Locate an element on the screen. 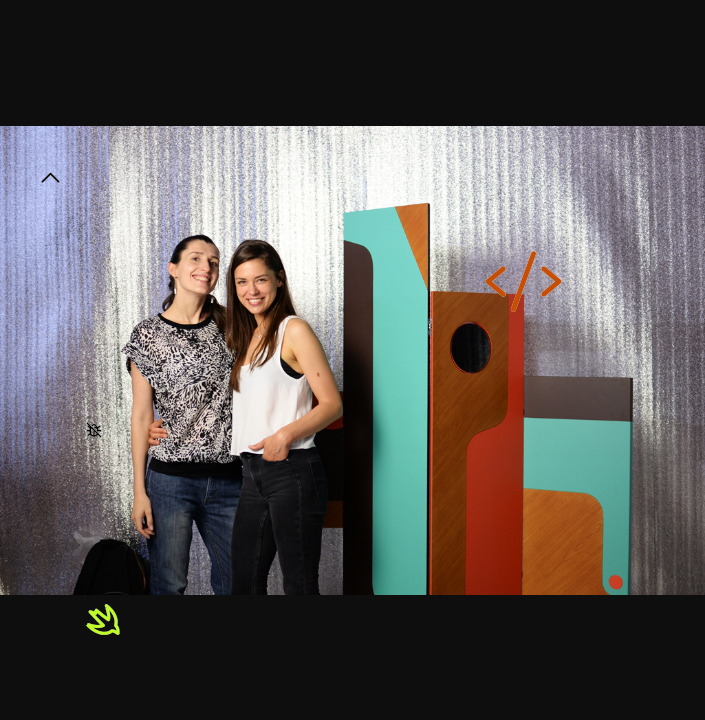  swift programming language logo is located at coordinates (102, 619).